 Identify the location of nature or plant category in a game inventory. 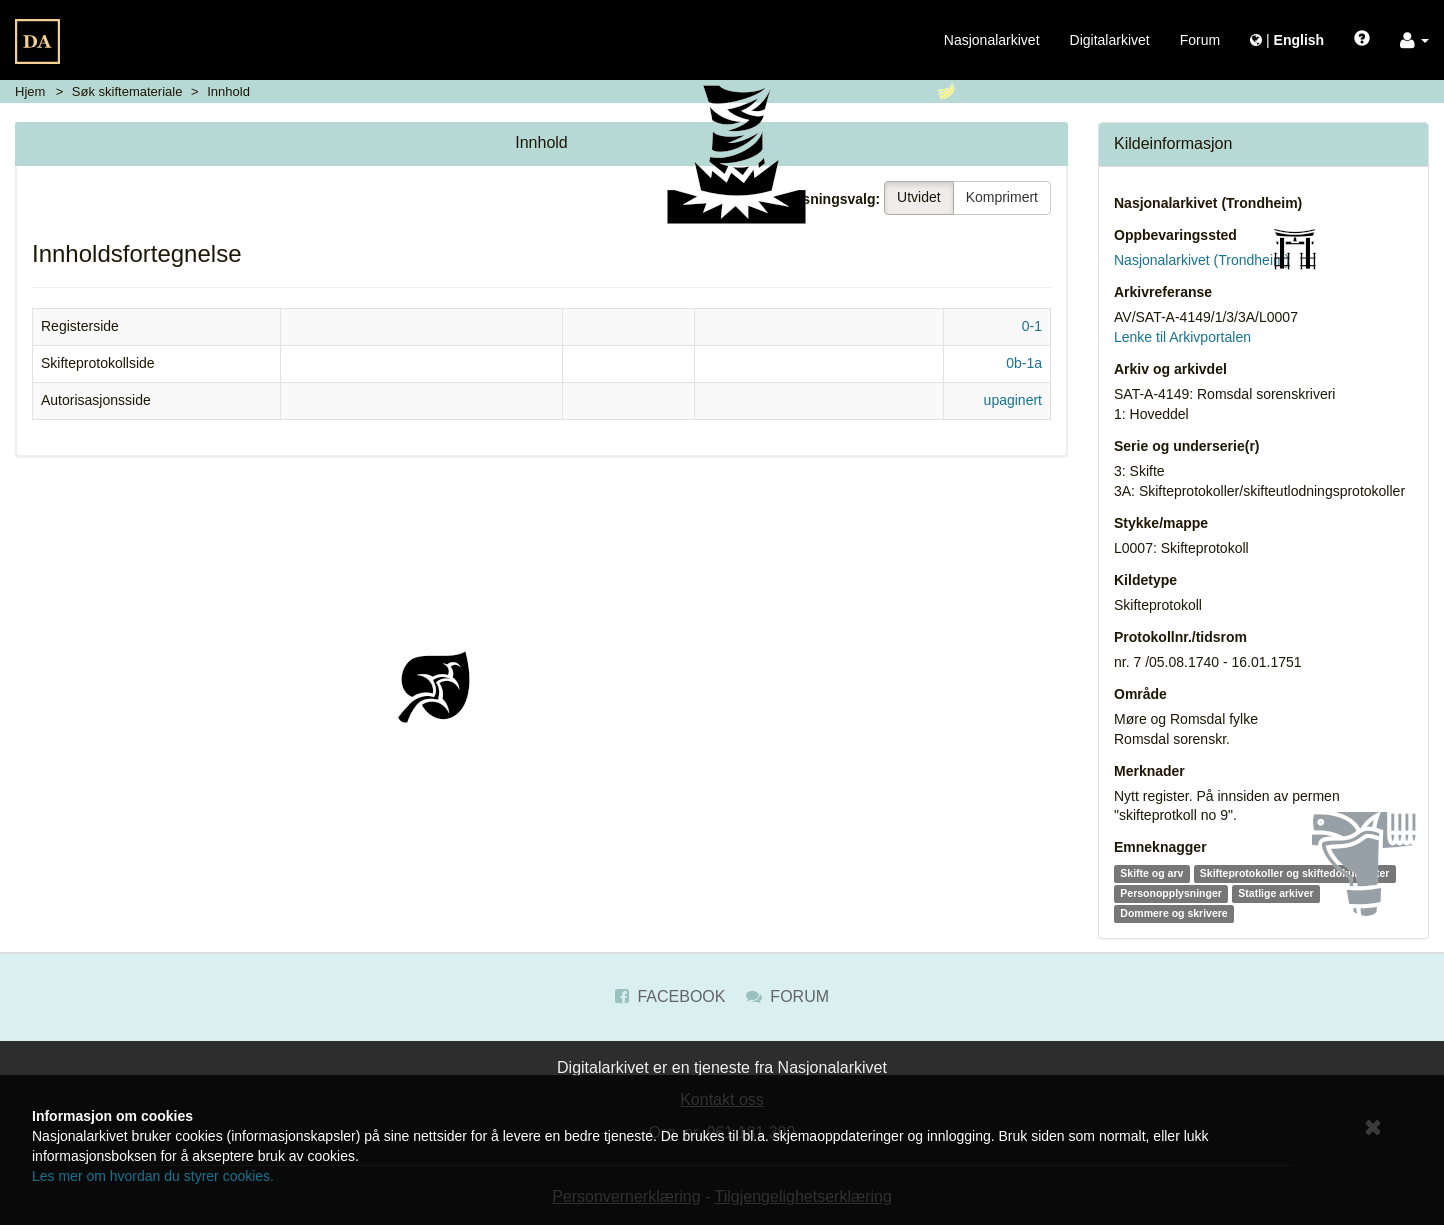
(434, 687).